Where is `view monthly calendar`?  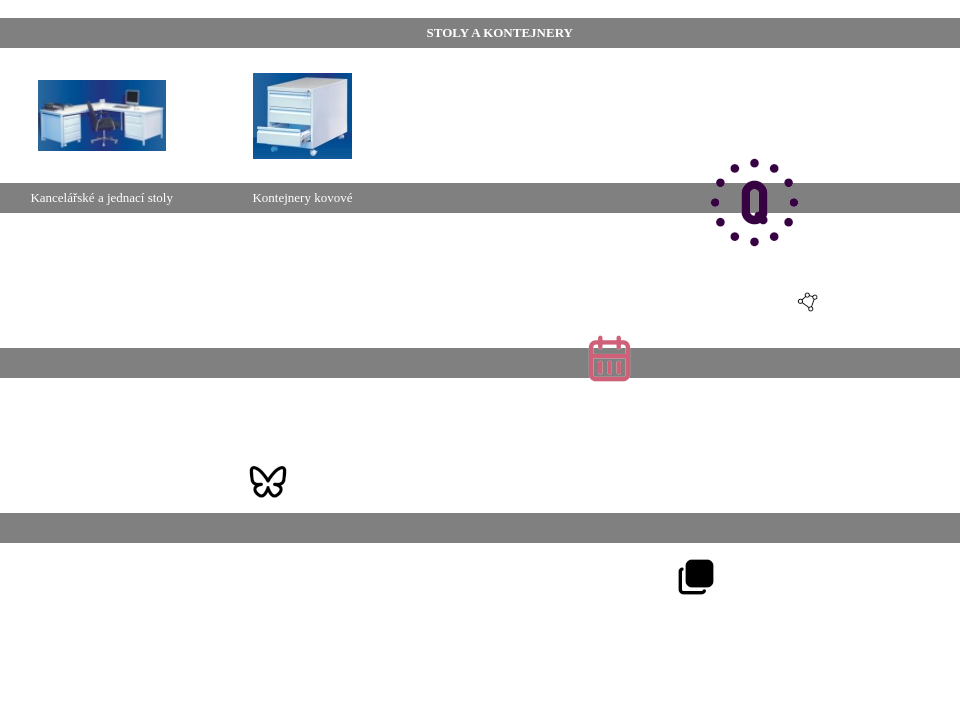
view monthly calendar is located at coordinates (609, 358).